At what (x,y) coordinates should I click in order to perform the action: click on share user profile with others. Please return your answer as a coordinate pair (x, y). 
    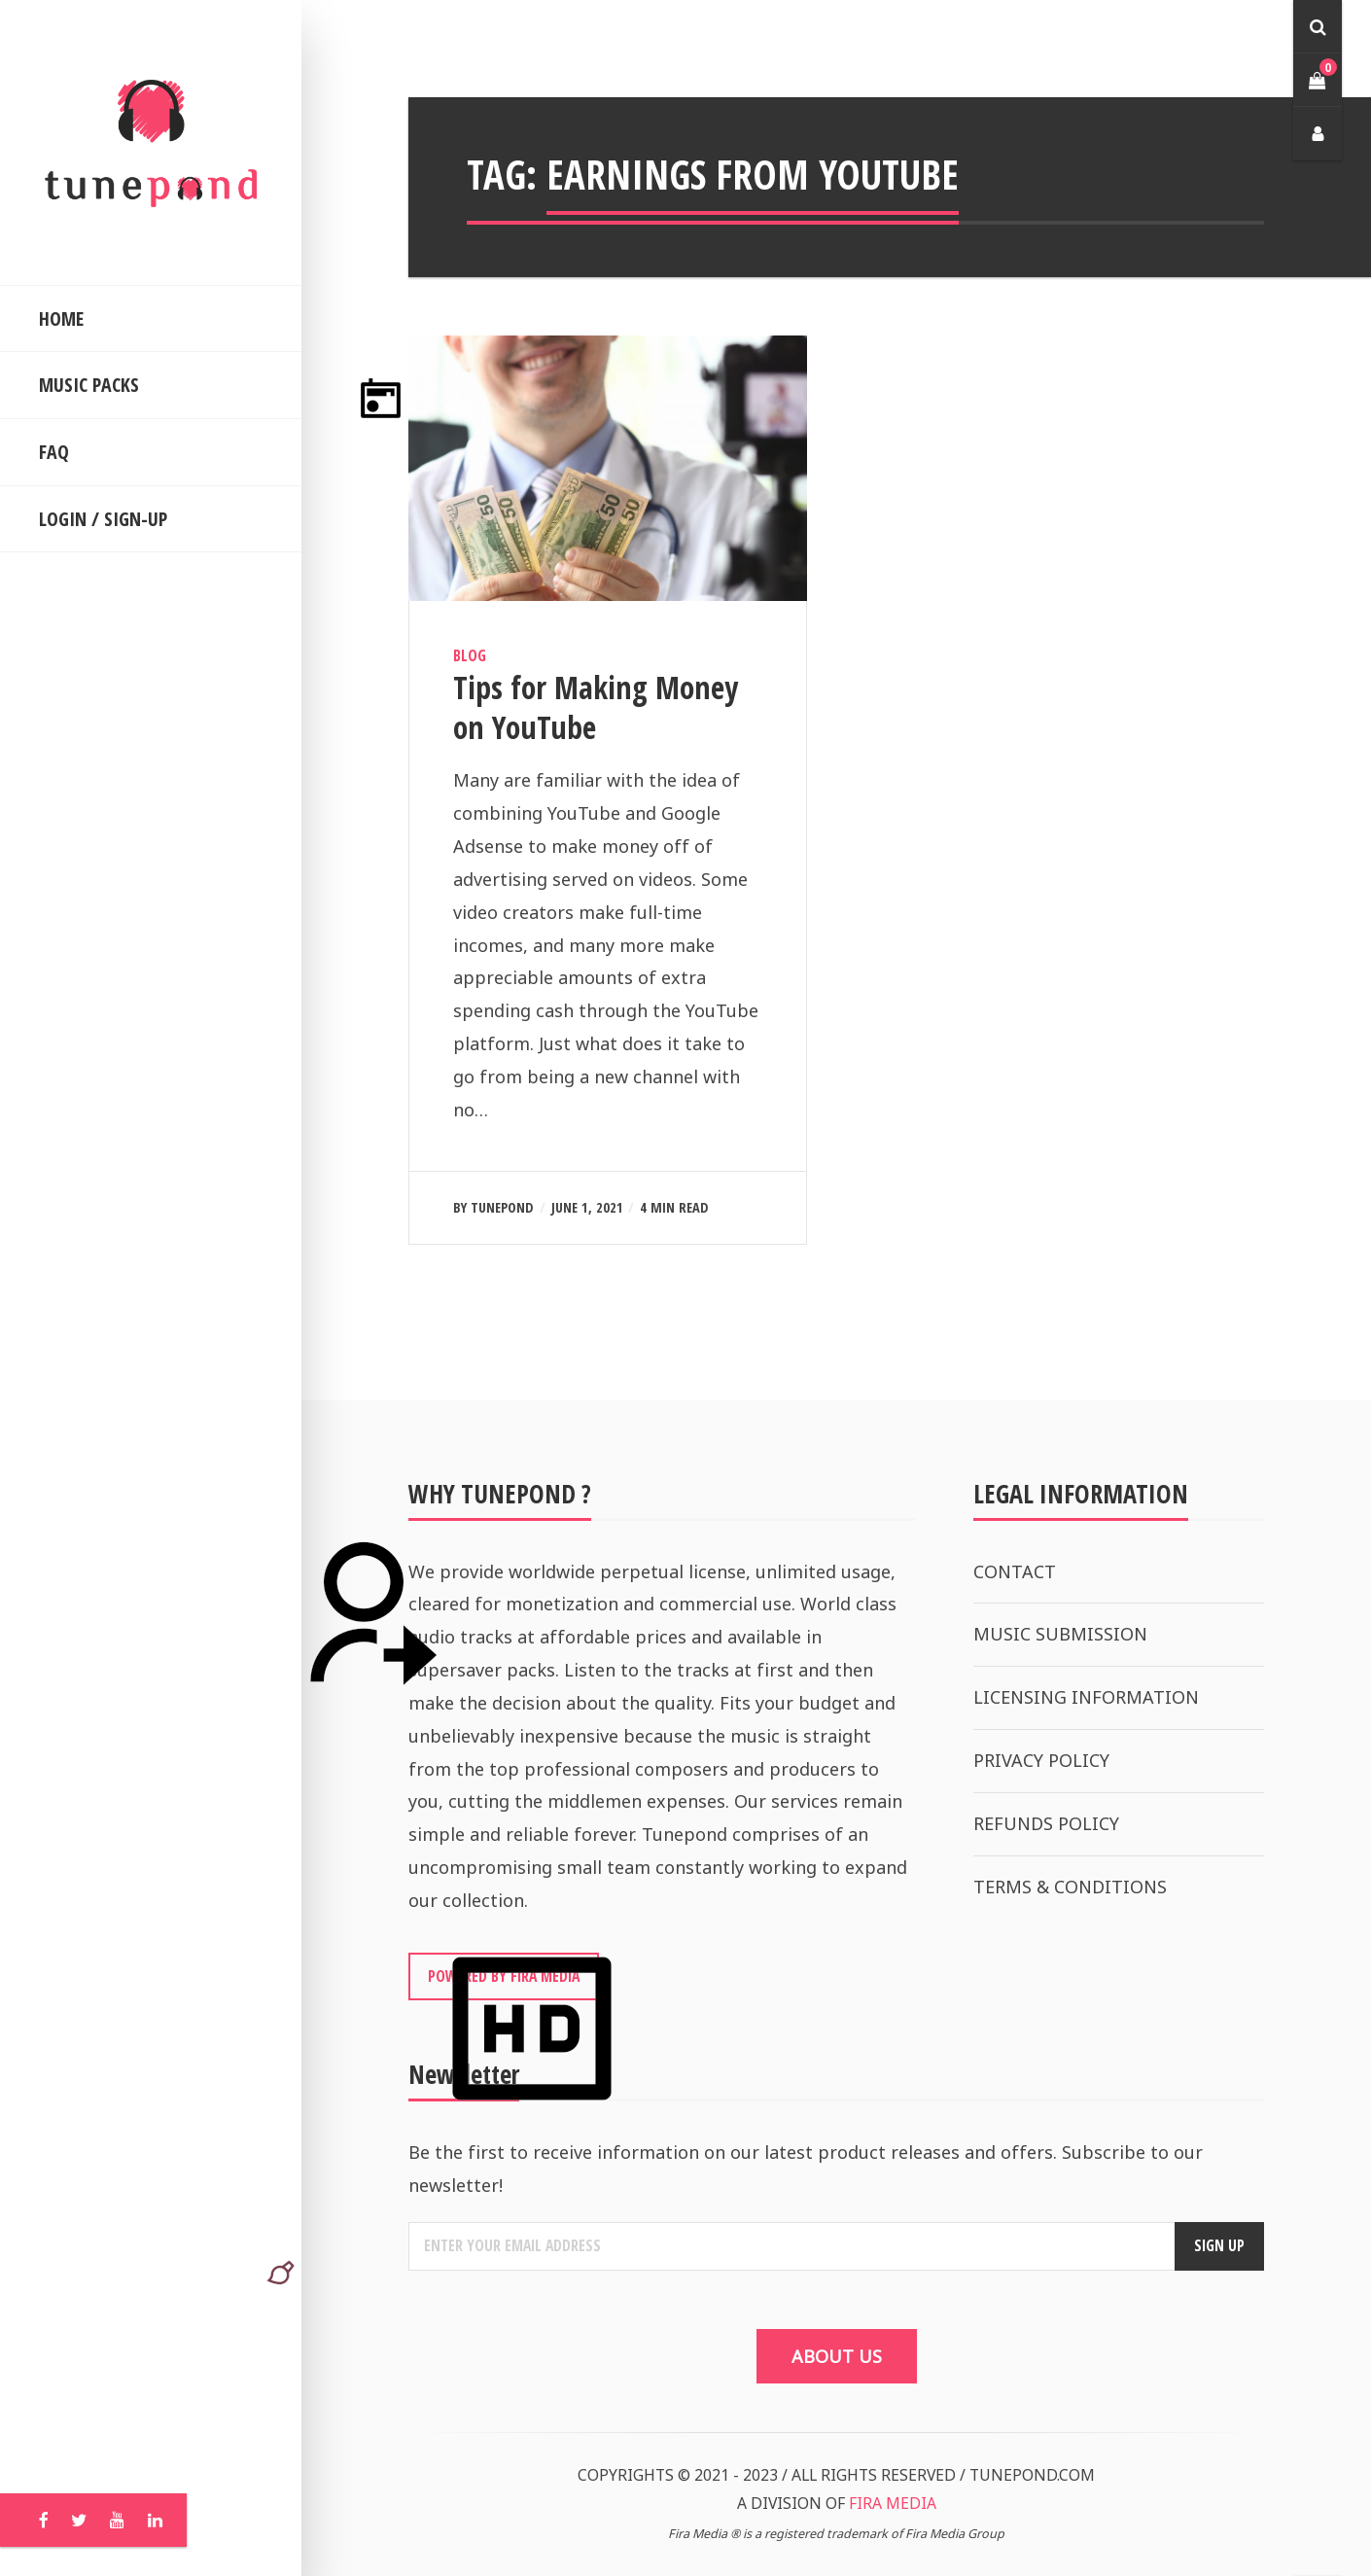
    Looking at the image, I should click on (364, 1615).